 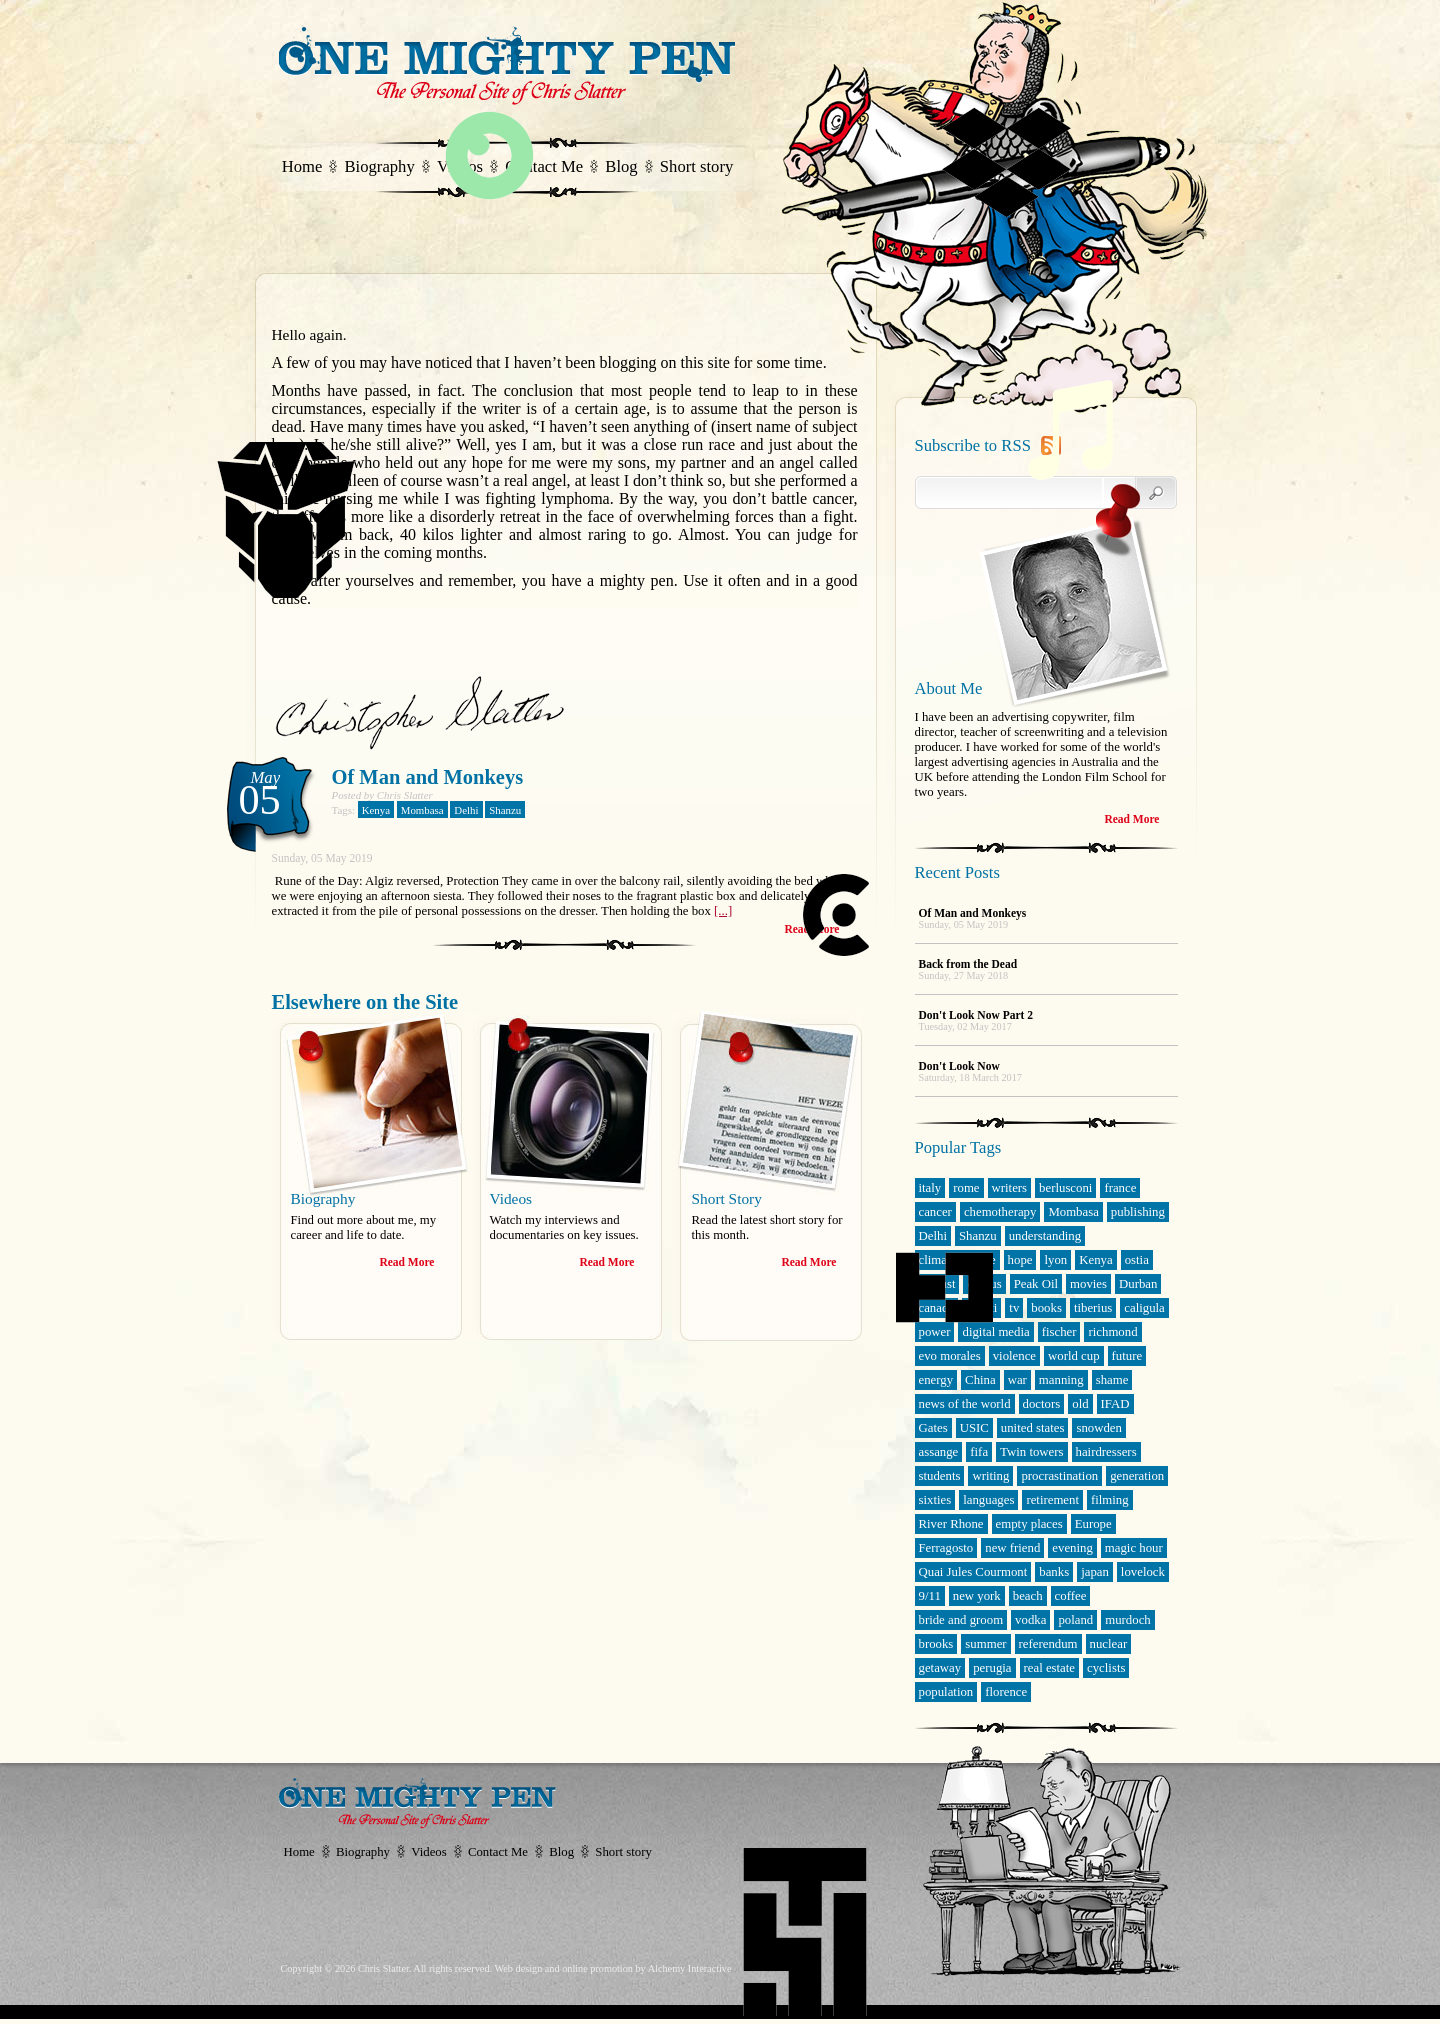 What do you see at coordinates (836, 915) in the screenshot?
I see `clerk authentication service logo` at bounding box center [836, 915].